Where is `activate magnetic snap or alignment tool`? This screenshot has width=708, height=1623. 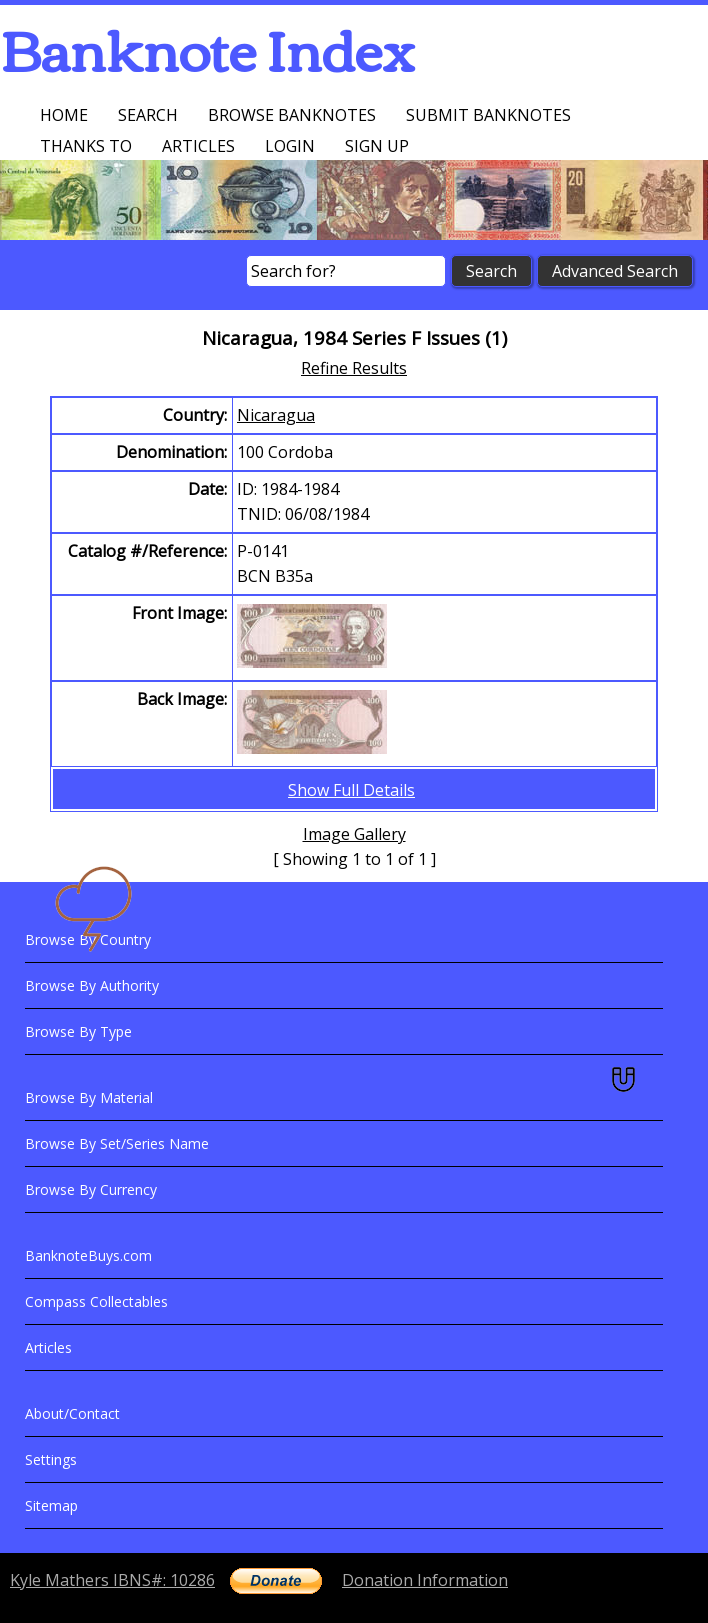 activate magnetic snap or alignment tool is located at coordinates (623, 1078).